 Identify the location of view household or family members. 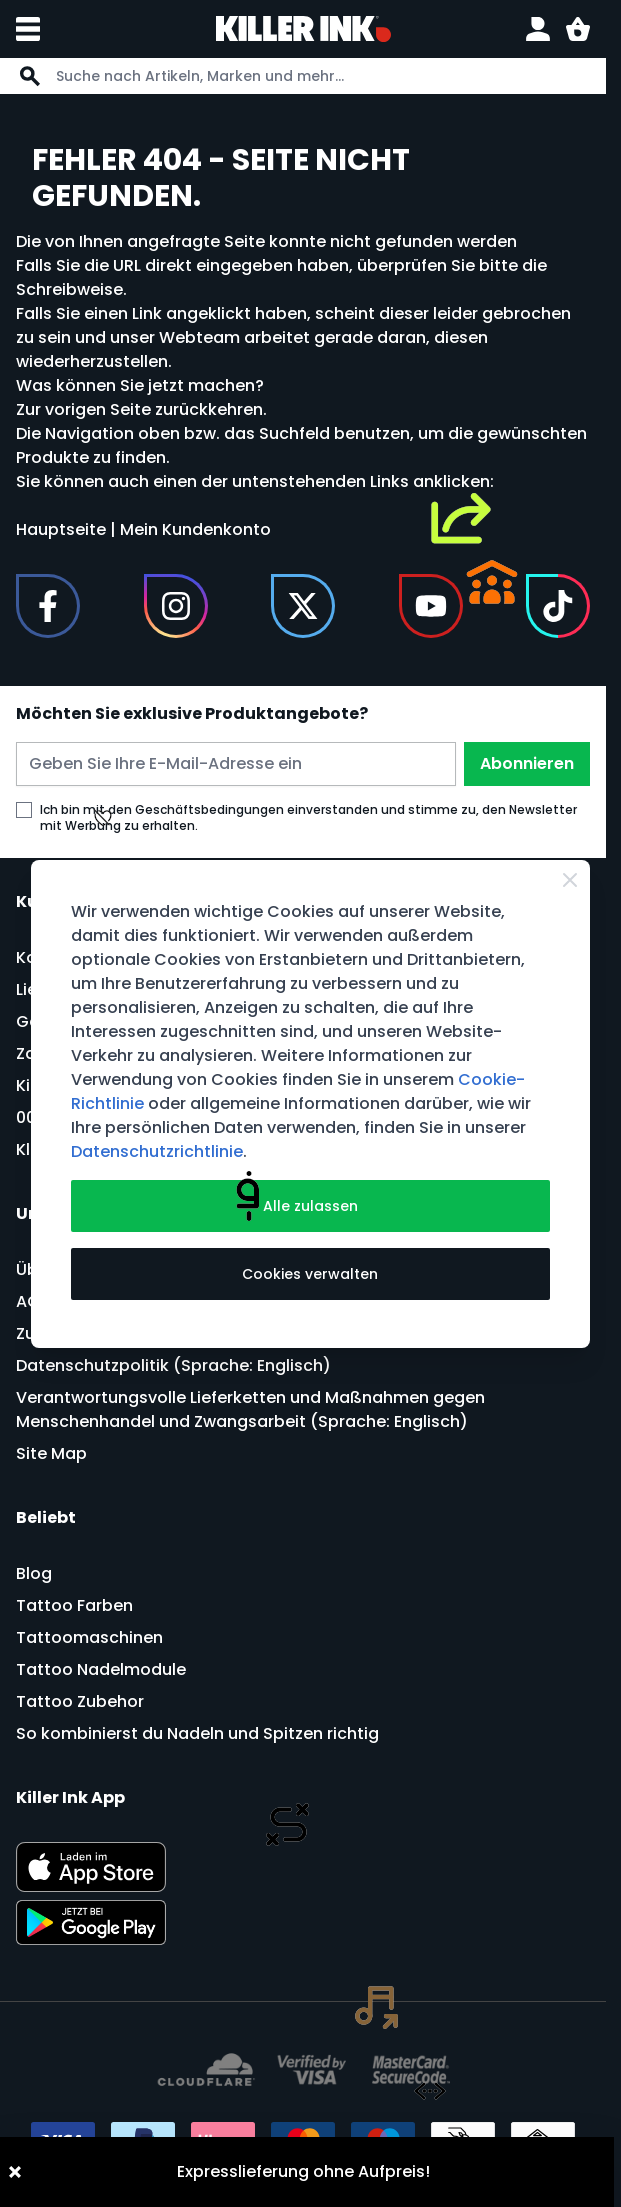
(492, 584).